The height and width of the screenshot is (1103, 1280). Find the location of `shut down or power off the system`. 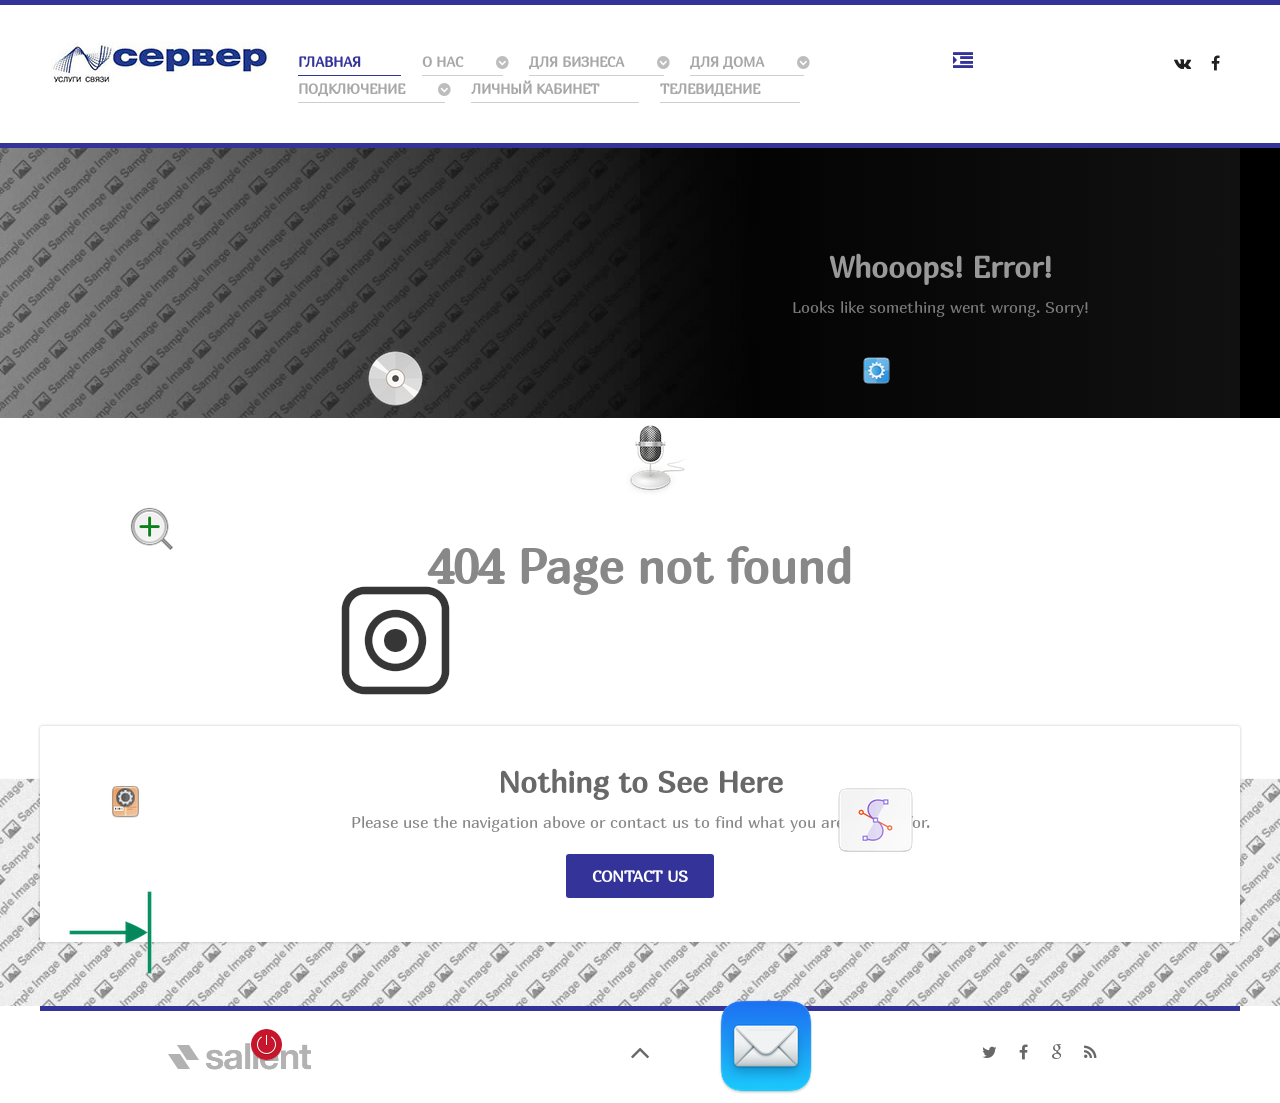

shut down or power off the system is located at coordinates (267, 1045).